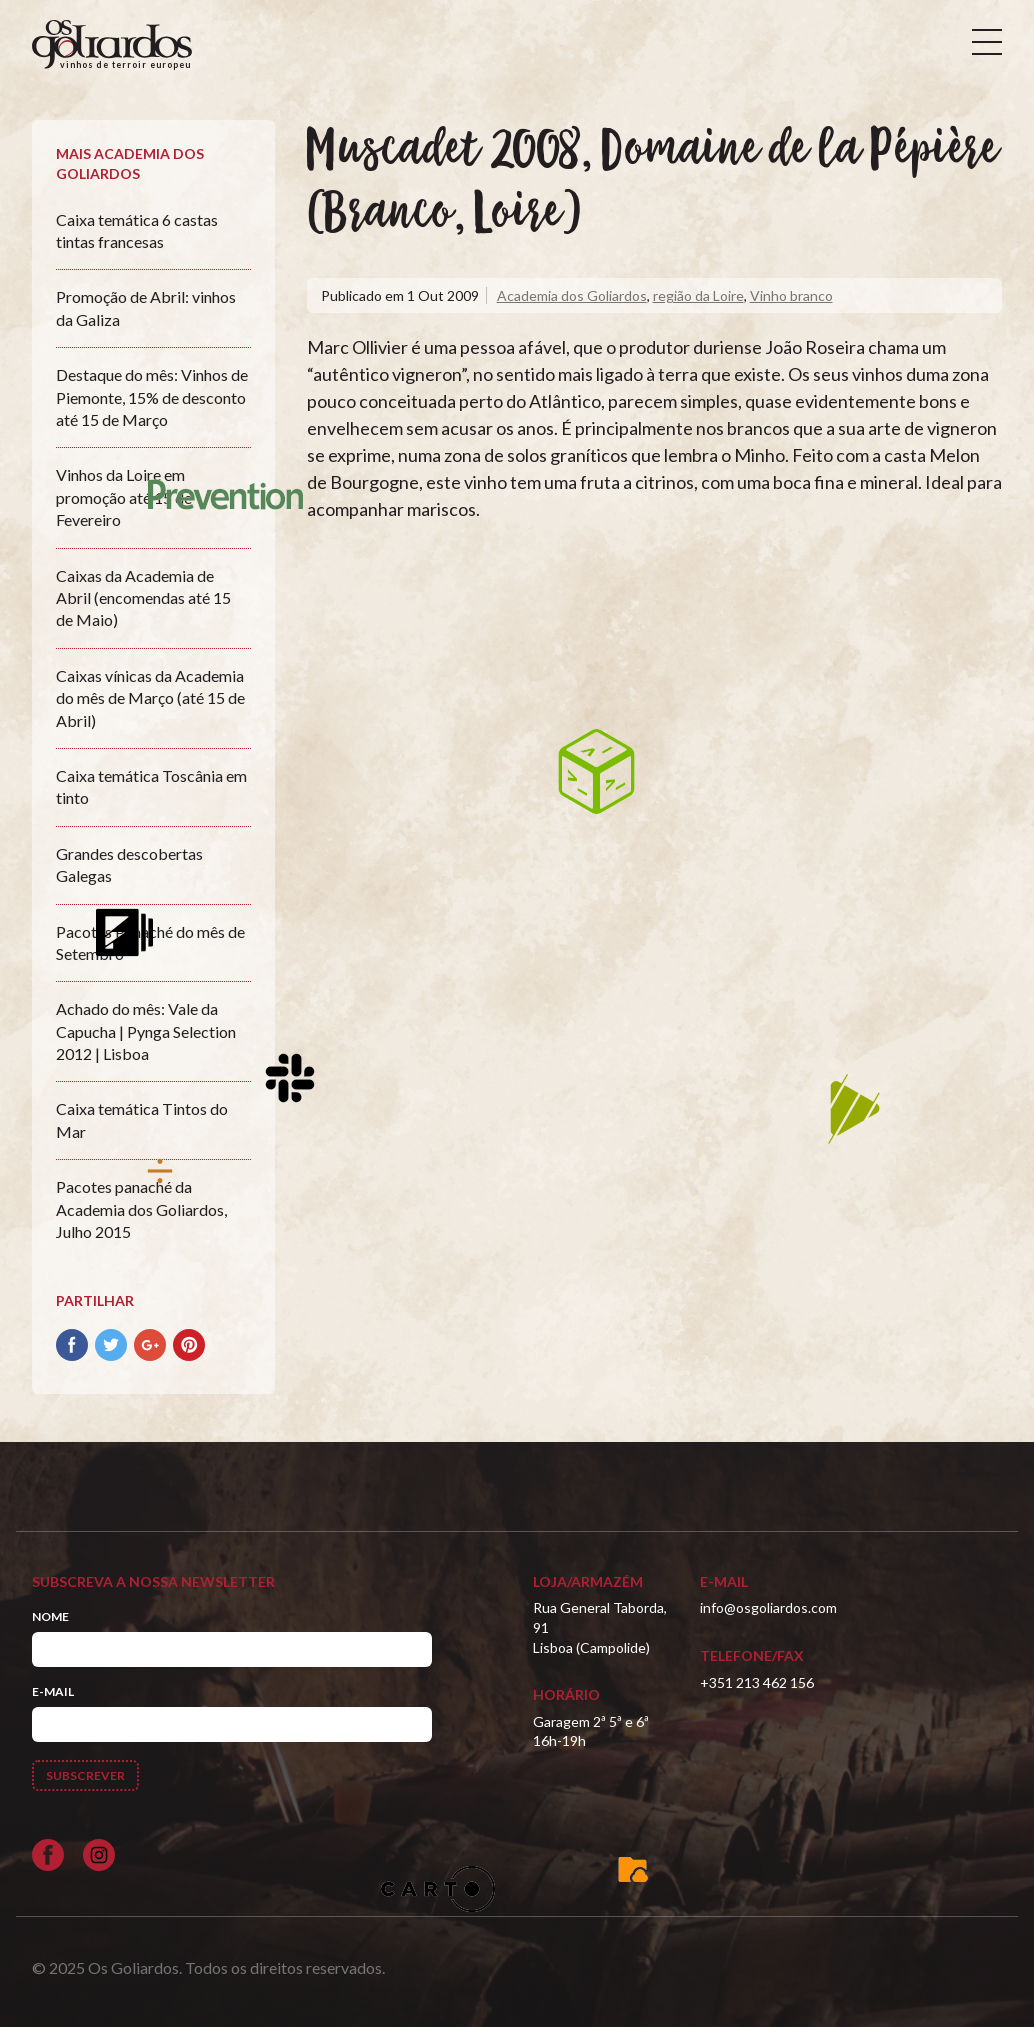 Image resolution: width=1034 pixels, height=2027 pixels. I want to click on open the trillertv streaming app, so click(854, 1109).